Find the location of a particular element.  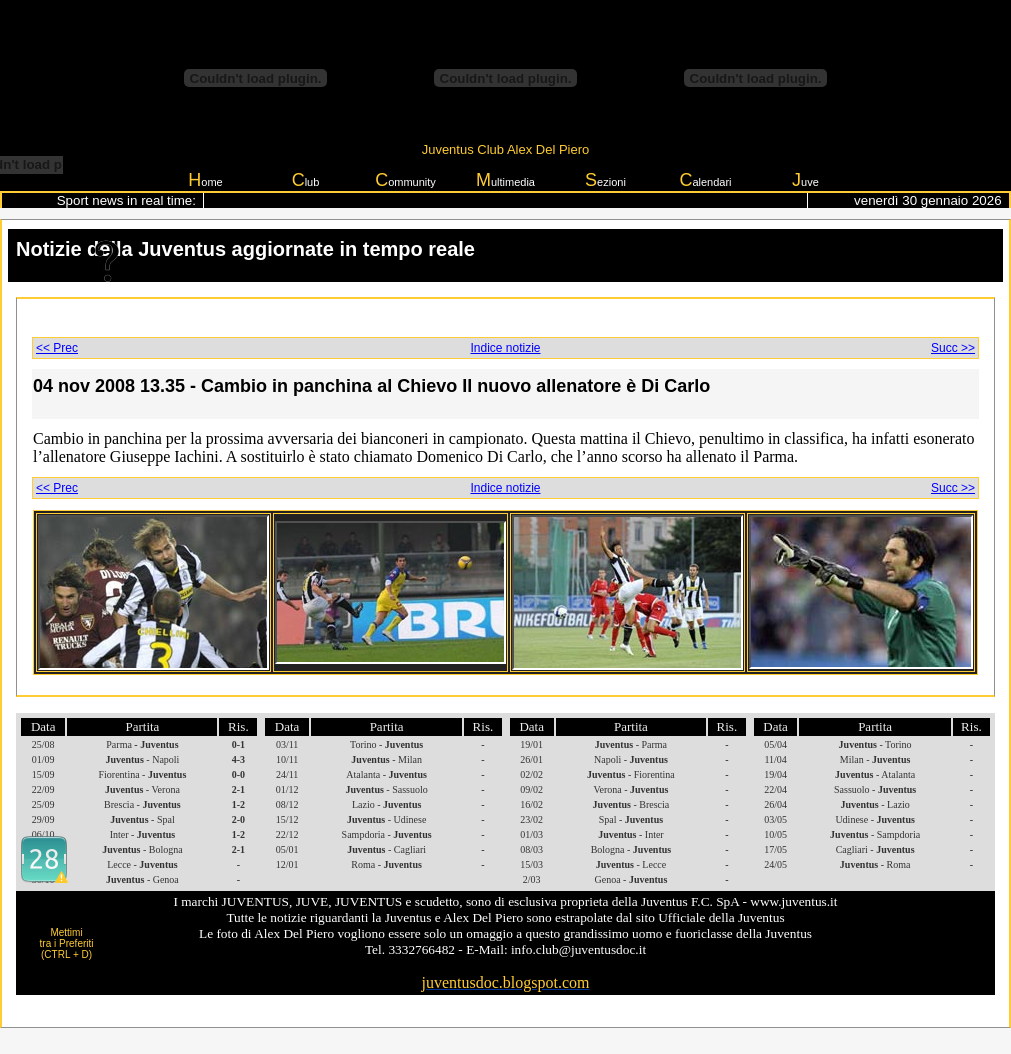

access help documentation or support is located at coordinates (108, 262).